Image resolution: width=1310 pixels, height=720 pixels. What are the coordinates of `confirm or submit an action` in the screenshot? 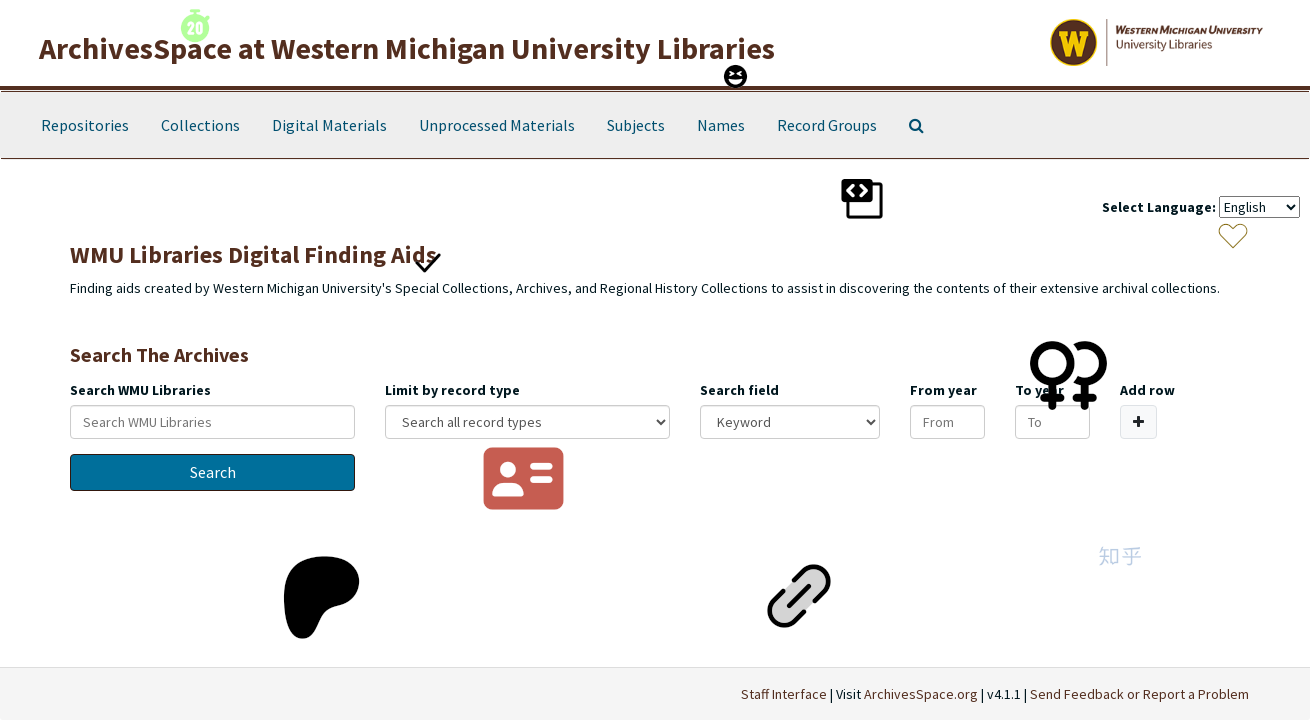 It's located at (428, 263).